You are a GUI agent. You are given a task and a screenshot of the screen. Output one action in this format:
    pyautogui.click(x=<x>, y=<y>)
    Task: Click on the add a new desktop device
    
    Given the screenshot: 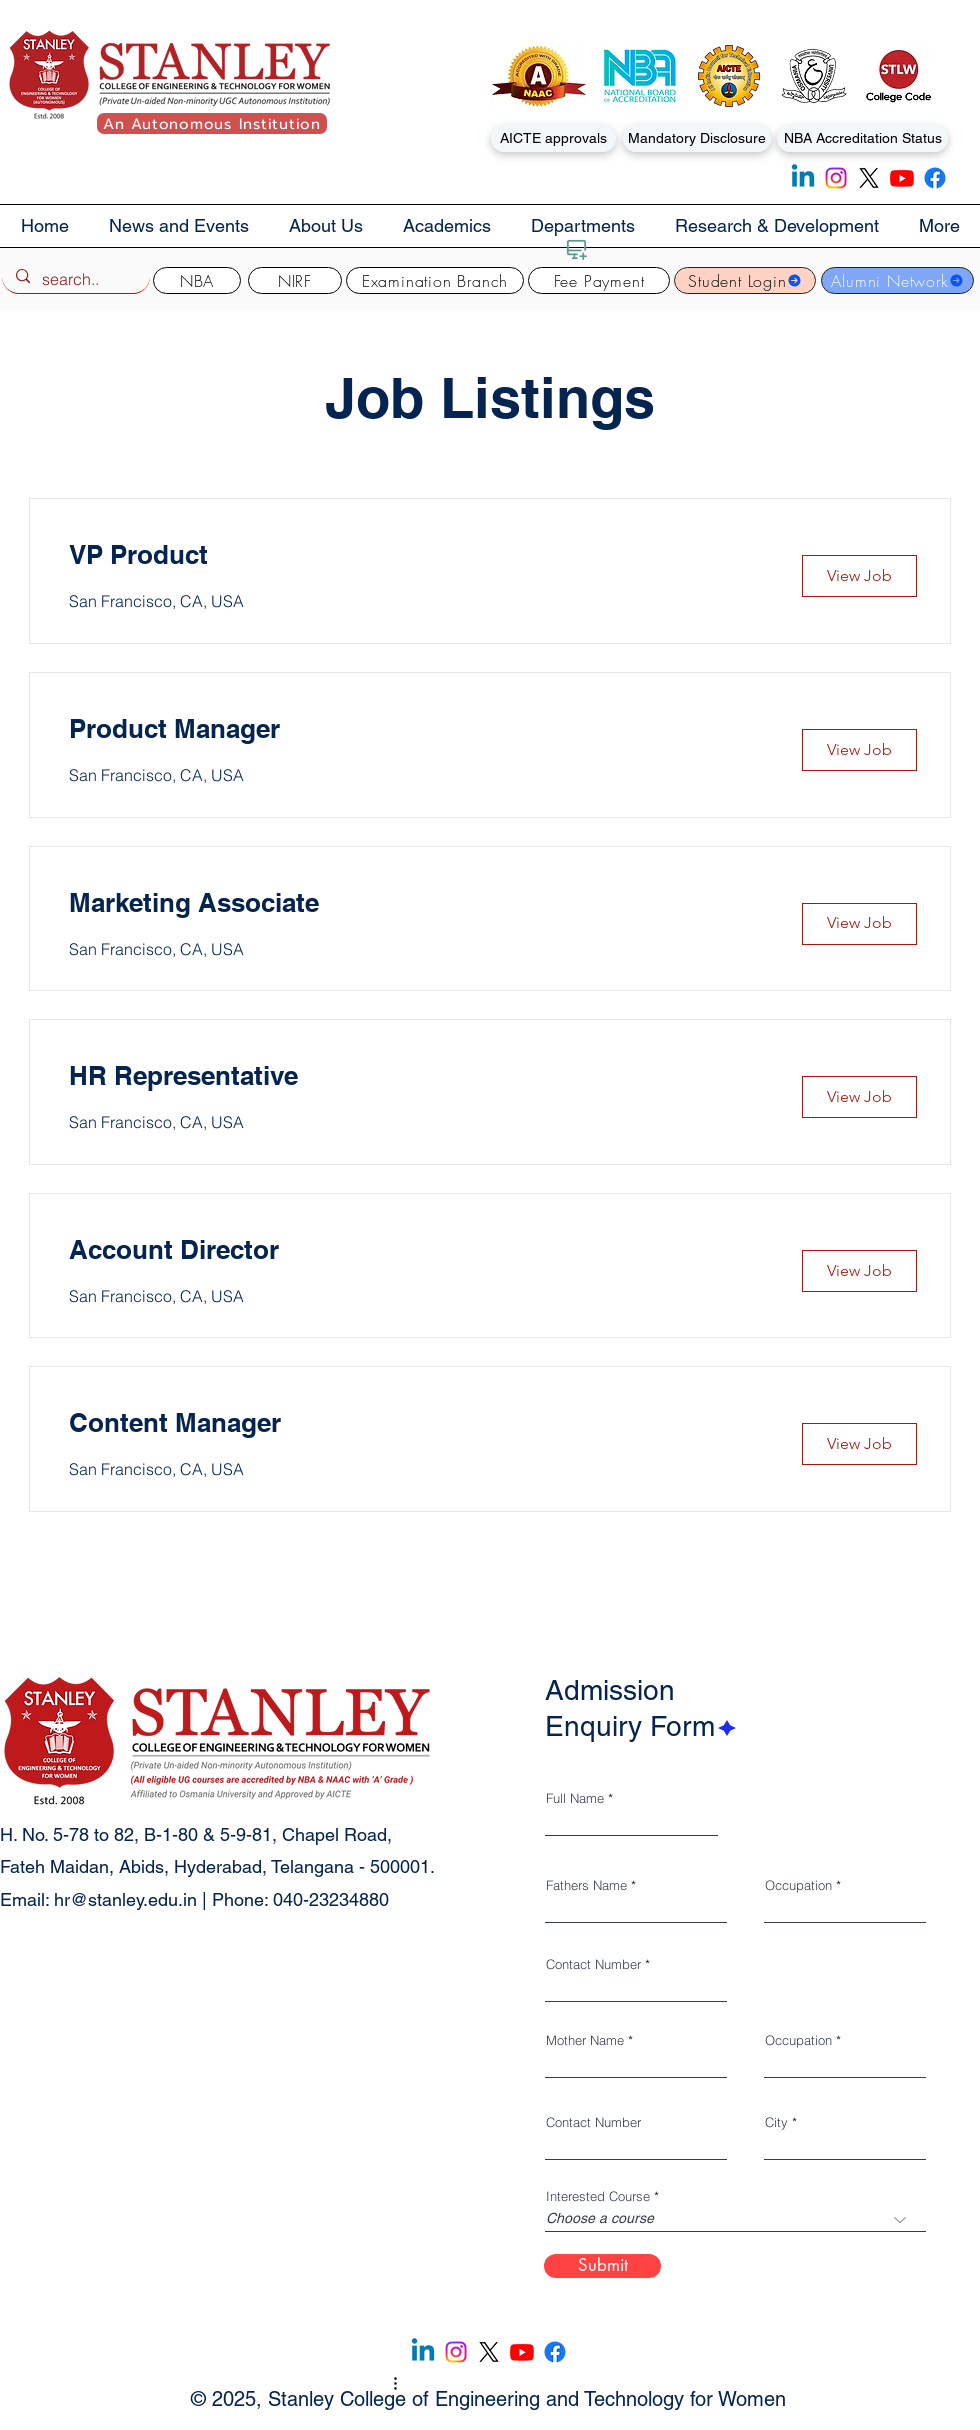 What is the action you would take?
    pyautogui.click(x=576, y=249)
    